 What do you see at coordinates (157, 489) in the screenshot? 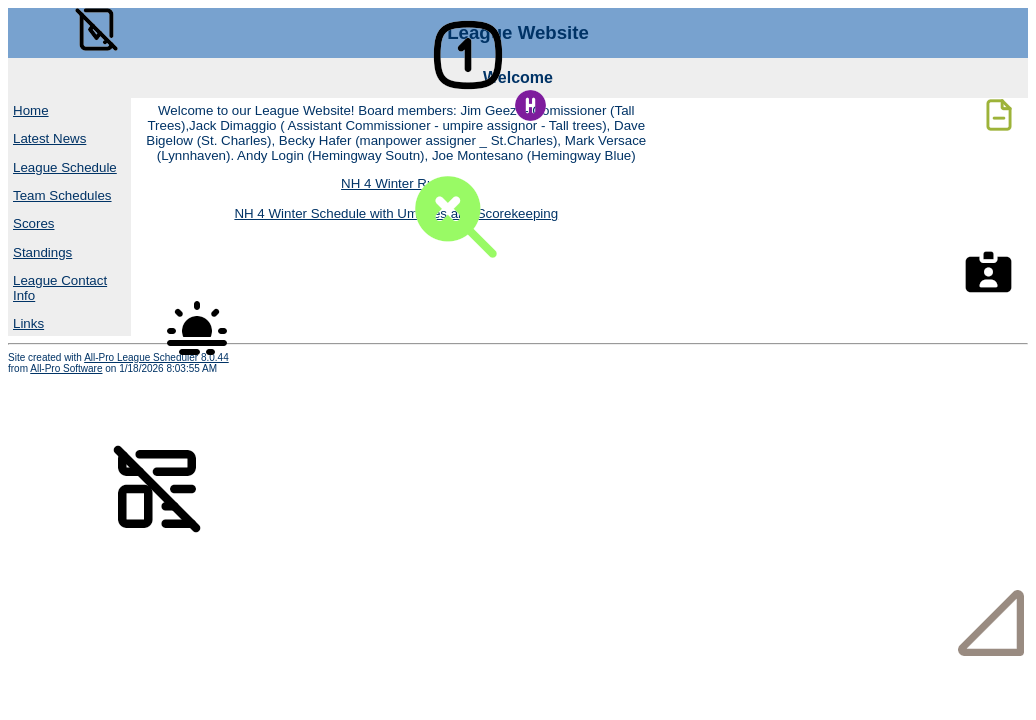
I see `disable template mode` at bounding box center [157, 489].